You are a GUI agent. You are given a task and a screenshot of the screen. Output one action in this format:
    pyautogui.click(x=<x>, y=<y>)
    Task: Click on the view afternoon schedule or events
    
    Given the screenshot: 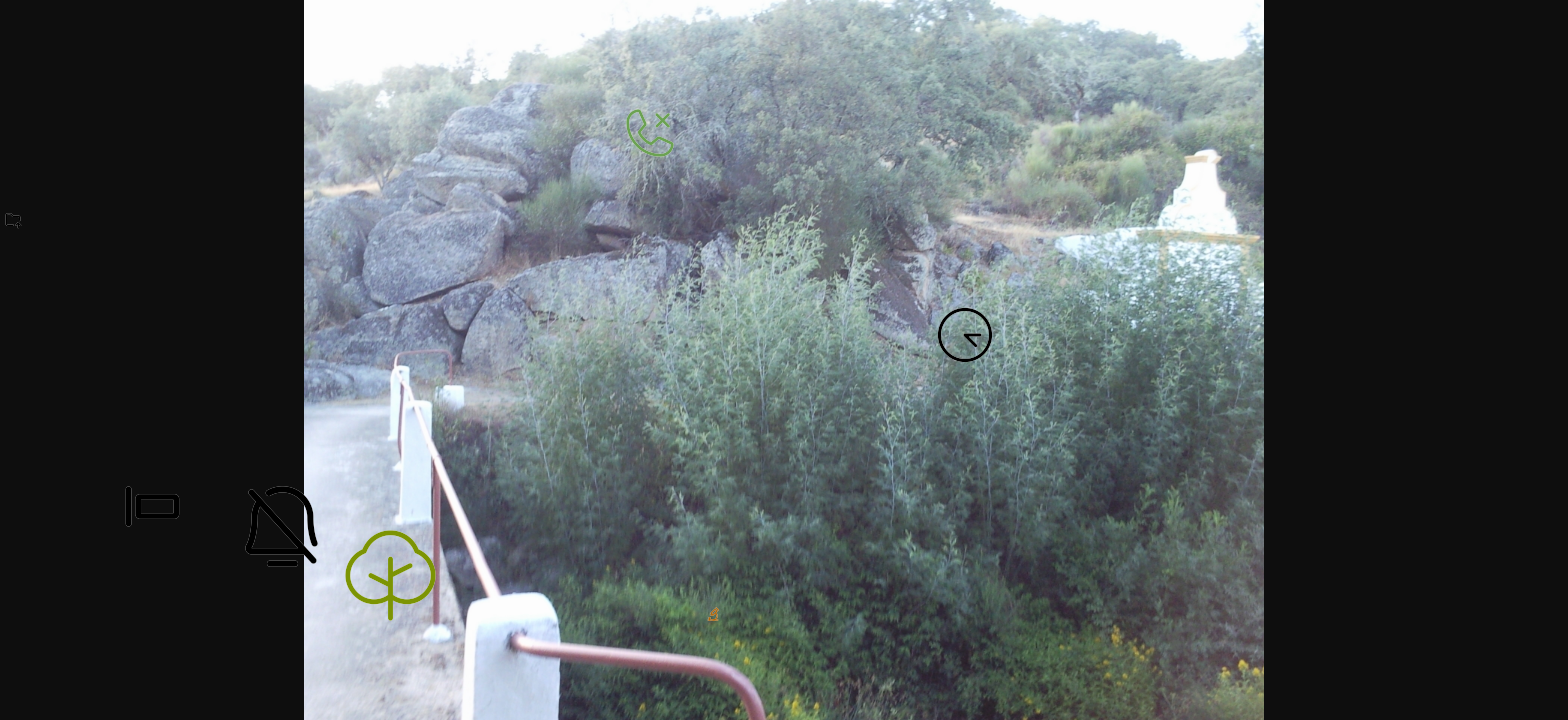 What is the action you would take?
    pyautogui.click(x=965, y=335)
    